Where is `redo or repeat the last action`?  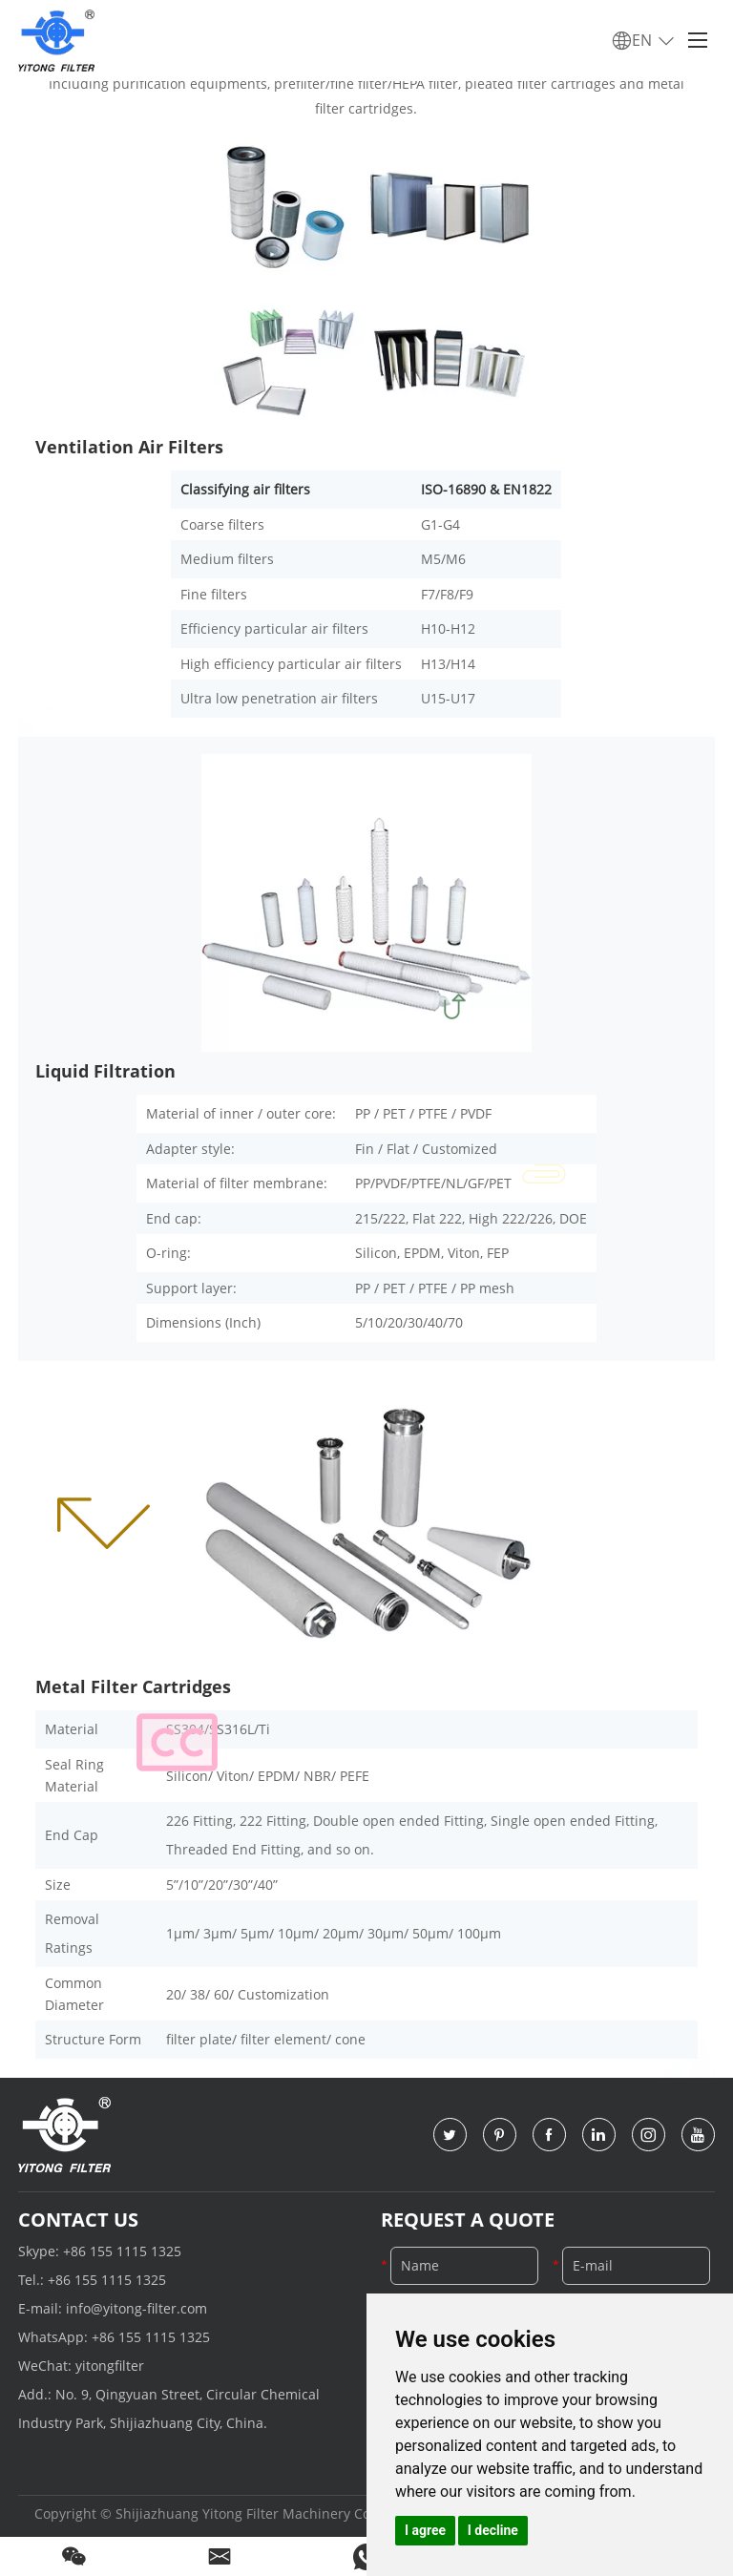
redo or repeat the last action is located at coordinates (453, 1006).